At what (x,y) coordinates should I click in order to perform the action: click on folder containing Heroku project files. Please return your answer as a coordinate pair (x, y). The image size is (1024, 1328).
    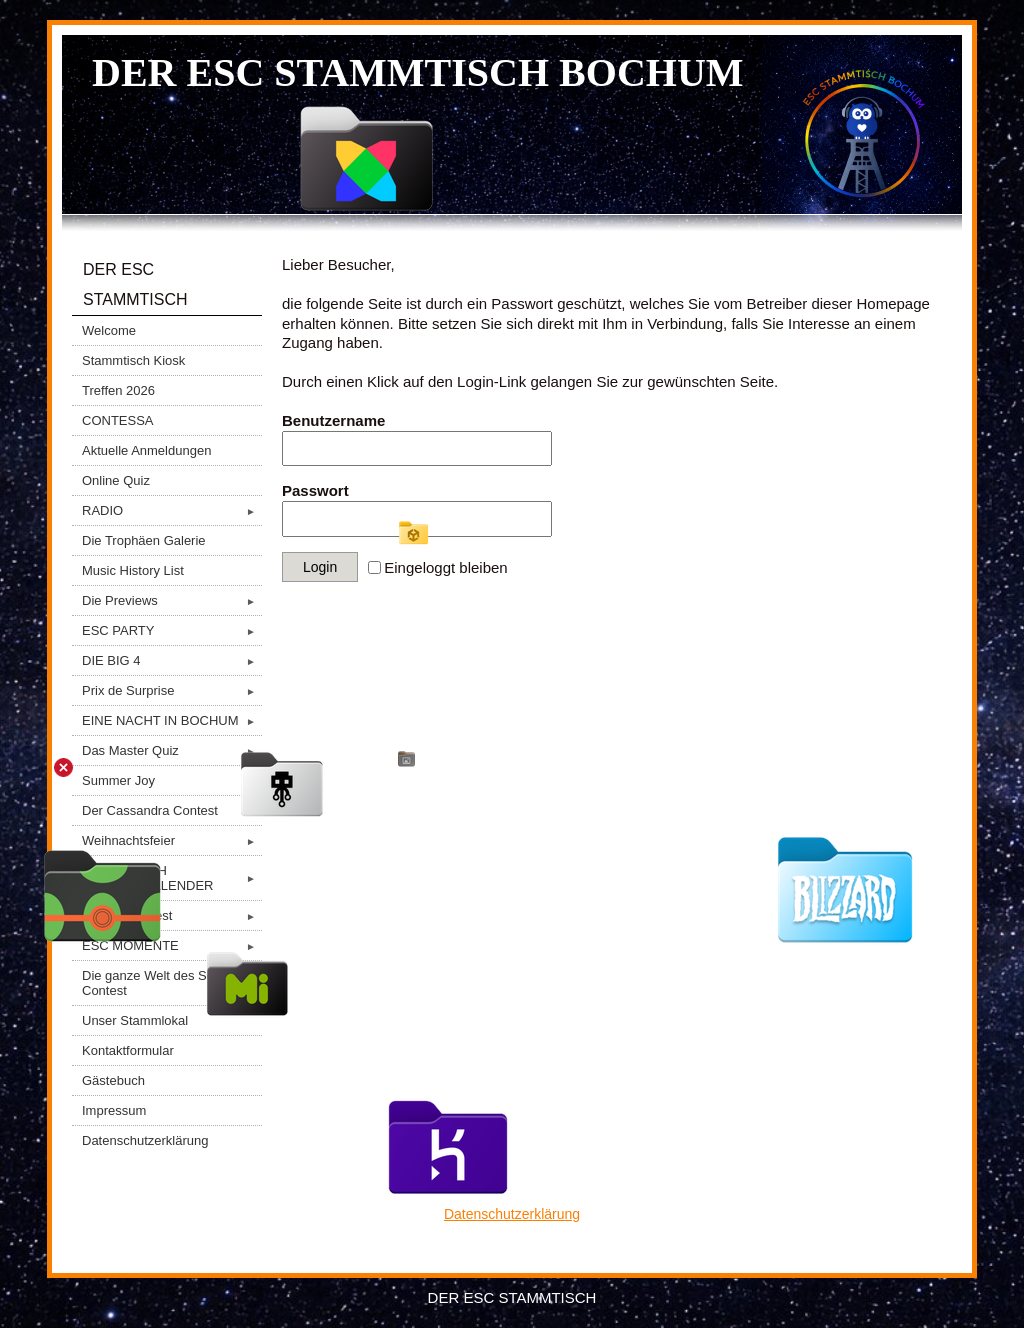
    Looking at the image, I should click on (447, 1150).